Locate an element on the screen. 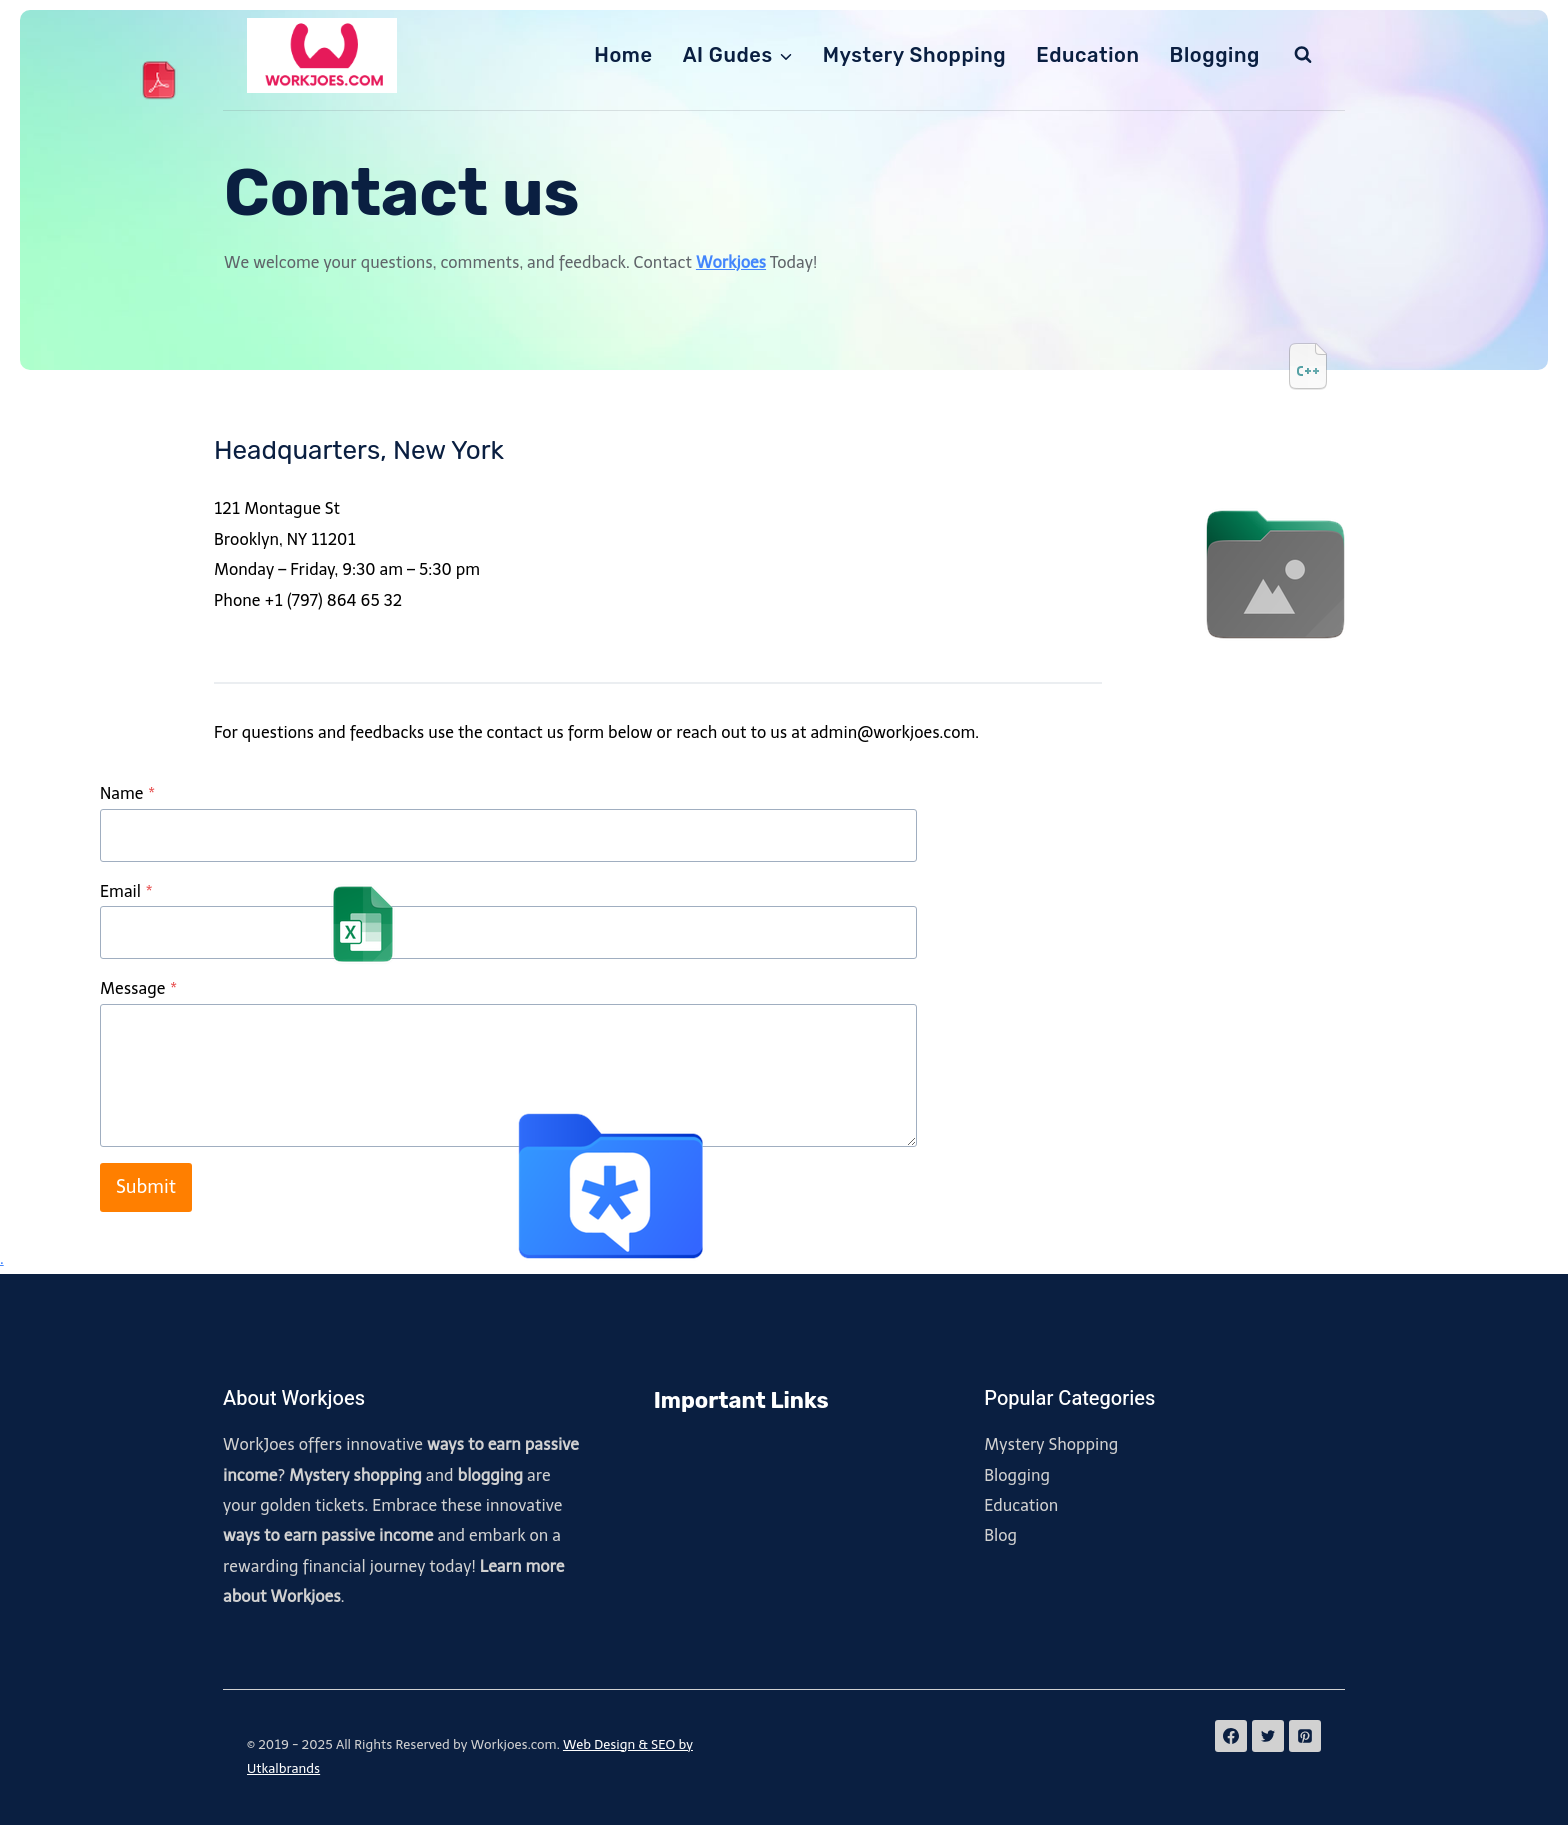 This screenshot has width=1568, height=1825. a C++ source code file is located at coordinates (1308, 366).